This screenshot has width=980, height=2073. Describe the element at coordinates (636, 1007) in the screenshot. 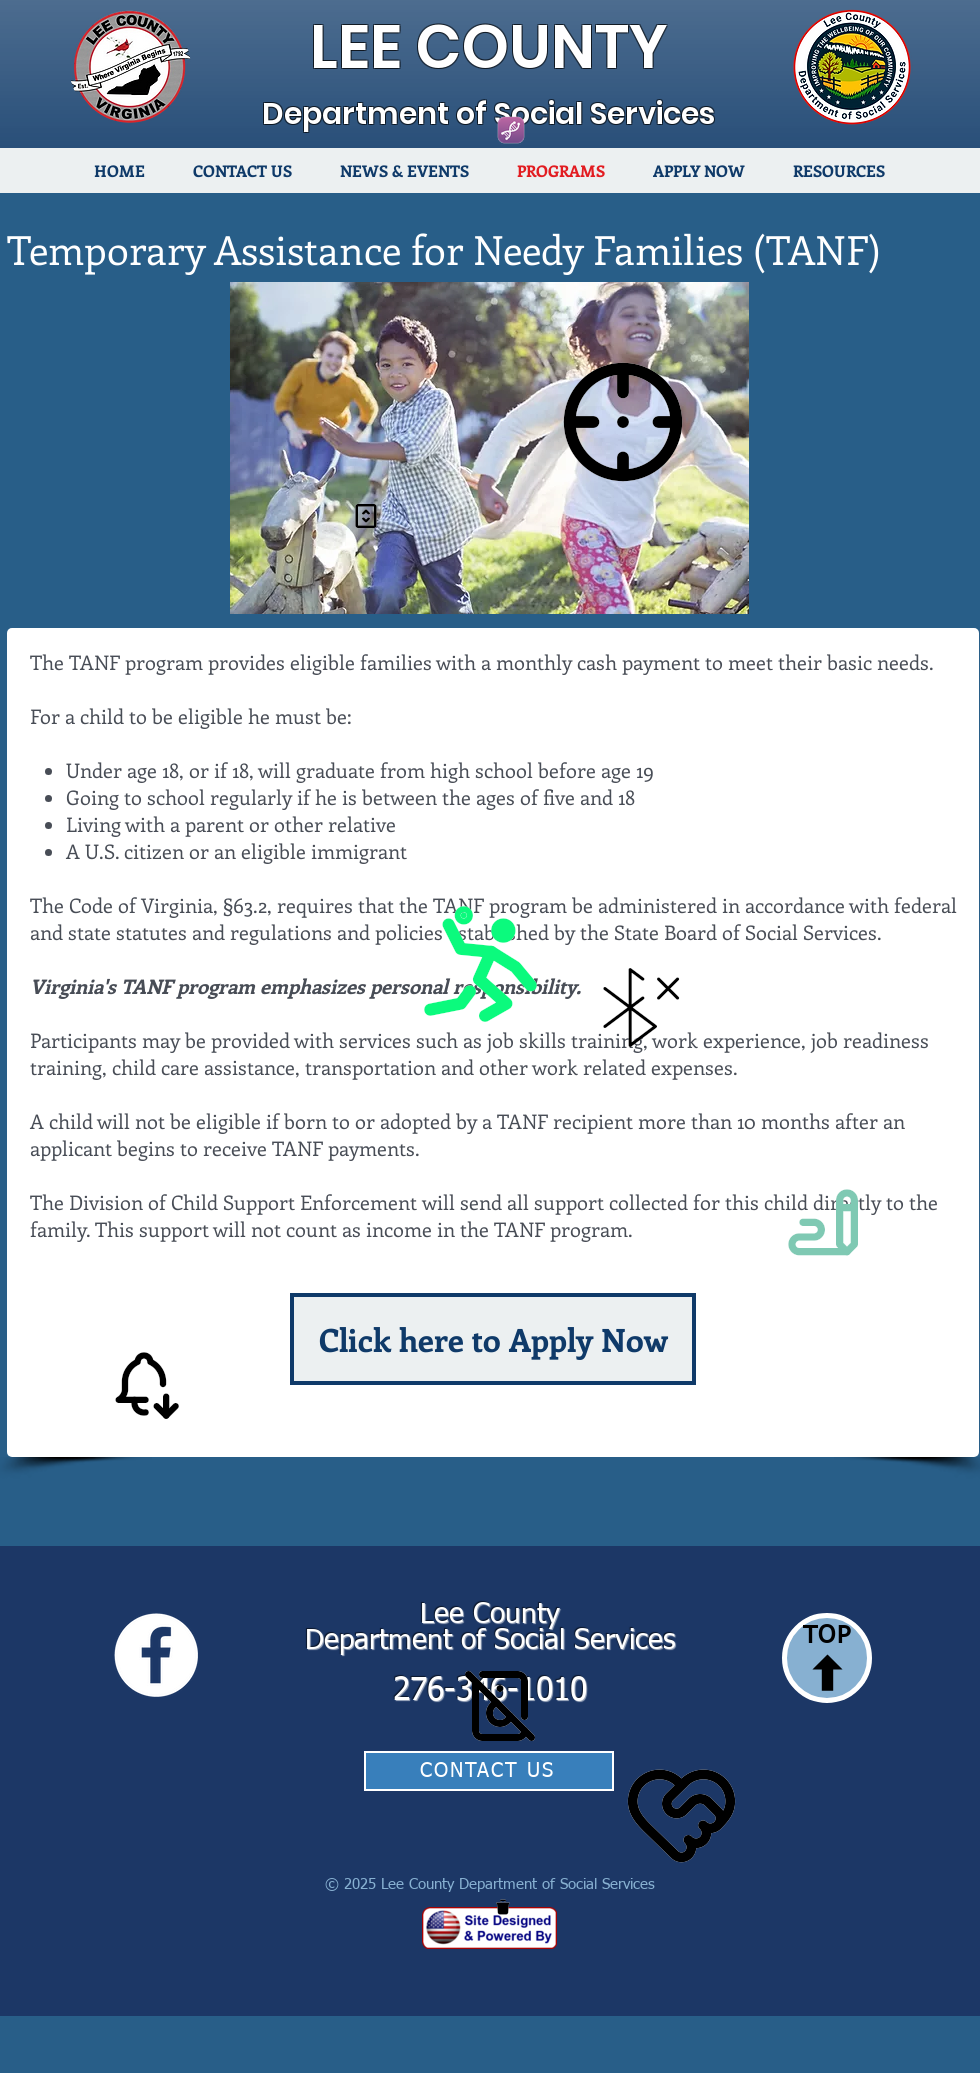

I see `bluetooth connection disabled` at that location.